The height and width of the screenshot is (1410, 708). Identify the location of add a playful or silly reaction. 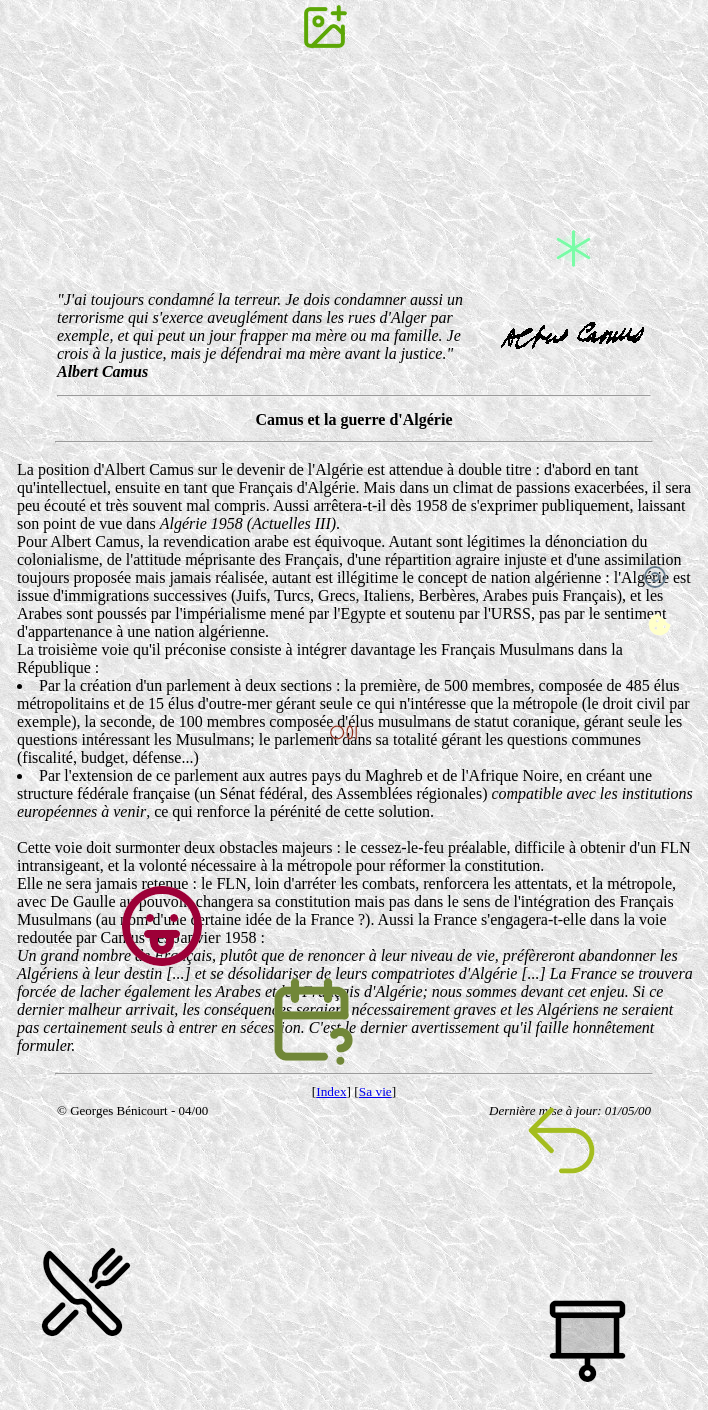
(162, 926).